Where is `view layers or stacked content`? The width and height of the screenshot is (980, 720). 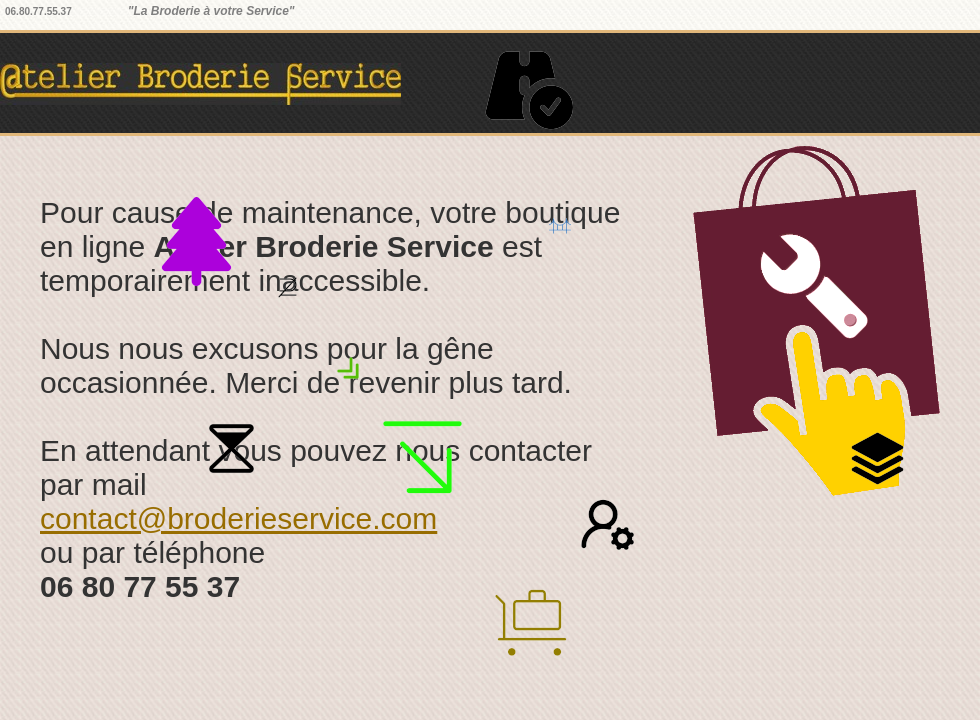
view layers or stacked content is located at coordinates (877, 458).